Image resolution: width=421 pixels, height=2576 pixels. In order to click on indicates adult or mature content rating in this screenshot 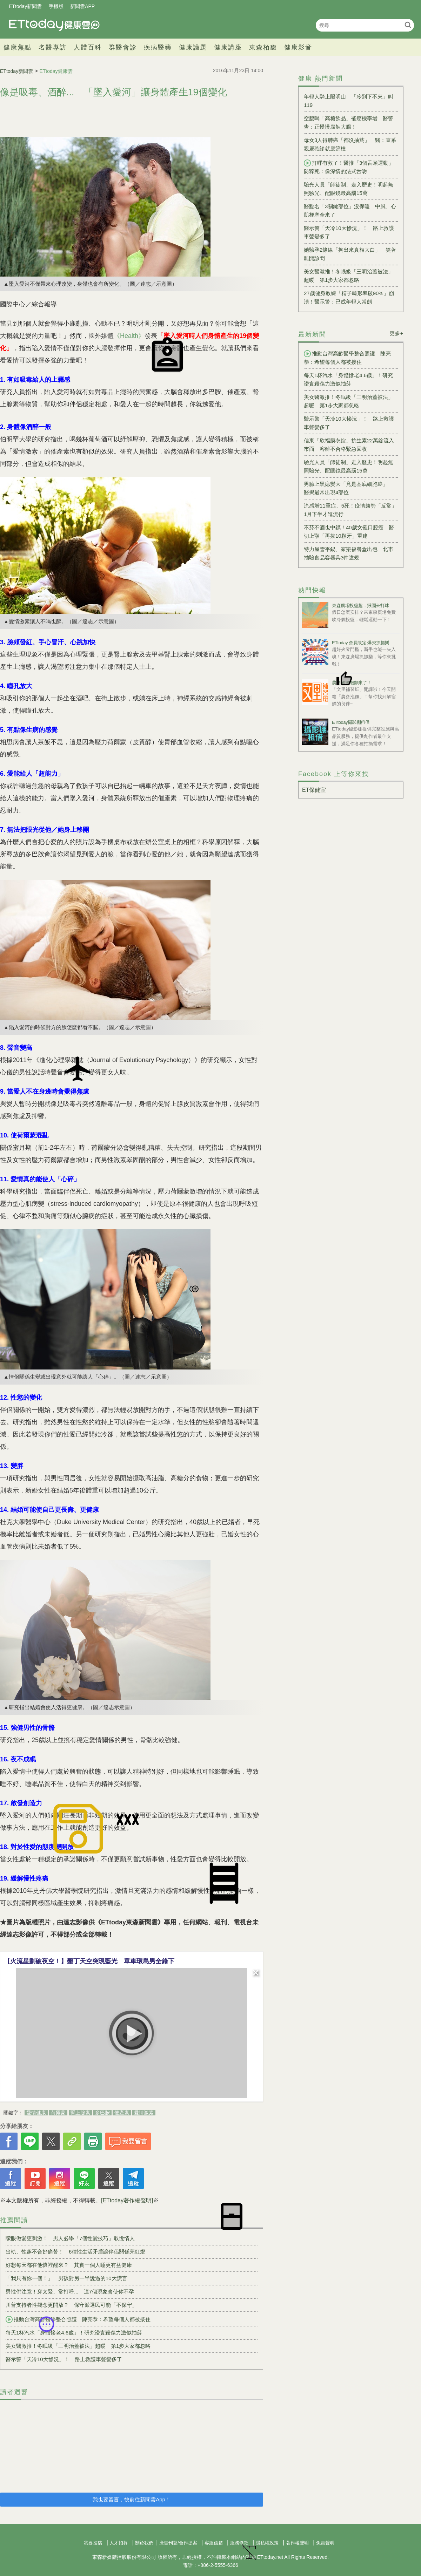, I will do `click(128, 1820)`.